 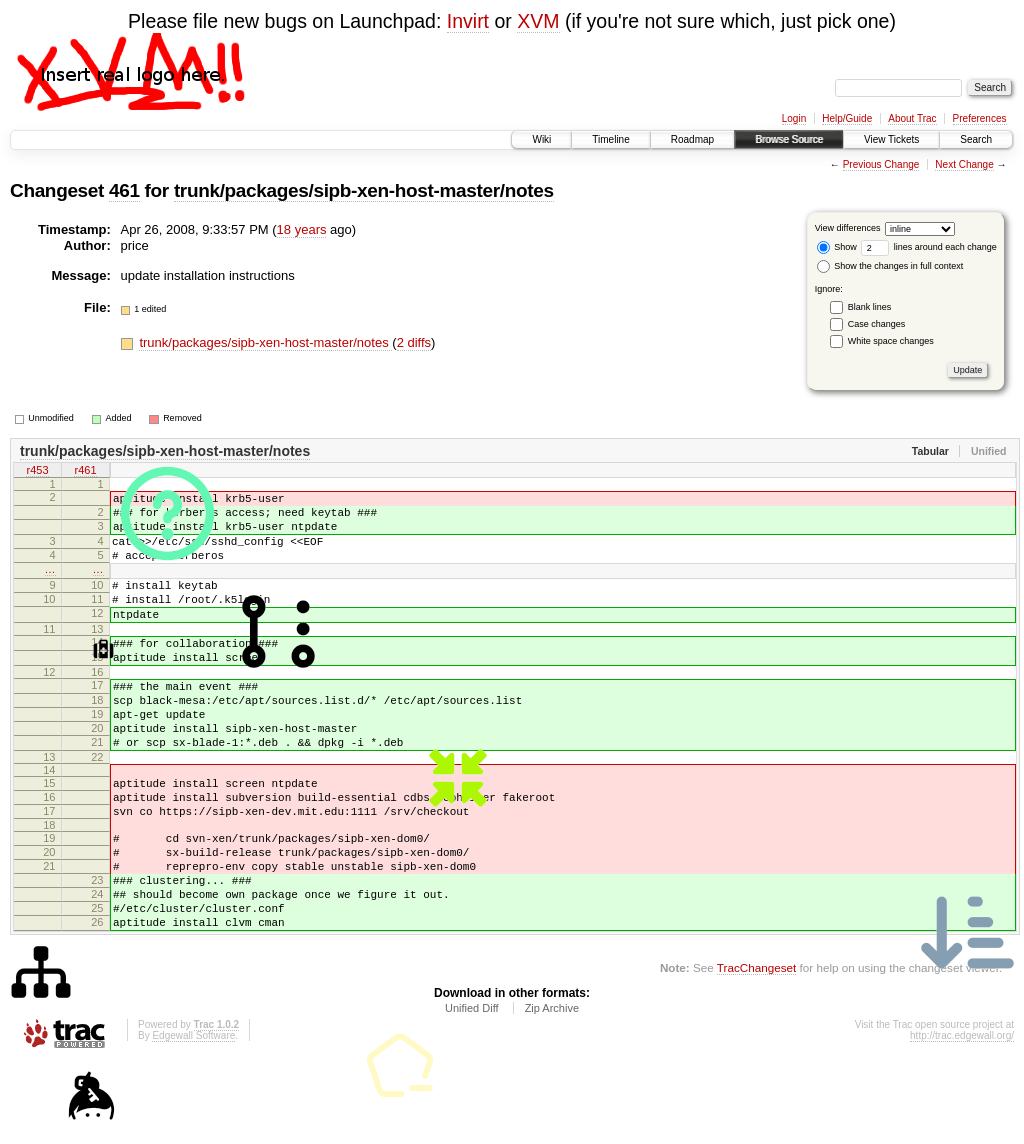 What do you see at coordinates (458, 778) in the screenshot?
I see `minimize window to taskbar` at bounding box center [458, 778].